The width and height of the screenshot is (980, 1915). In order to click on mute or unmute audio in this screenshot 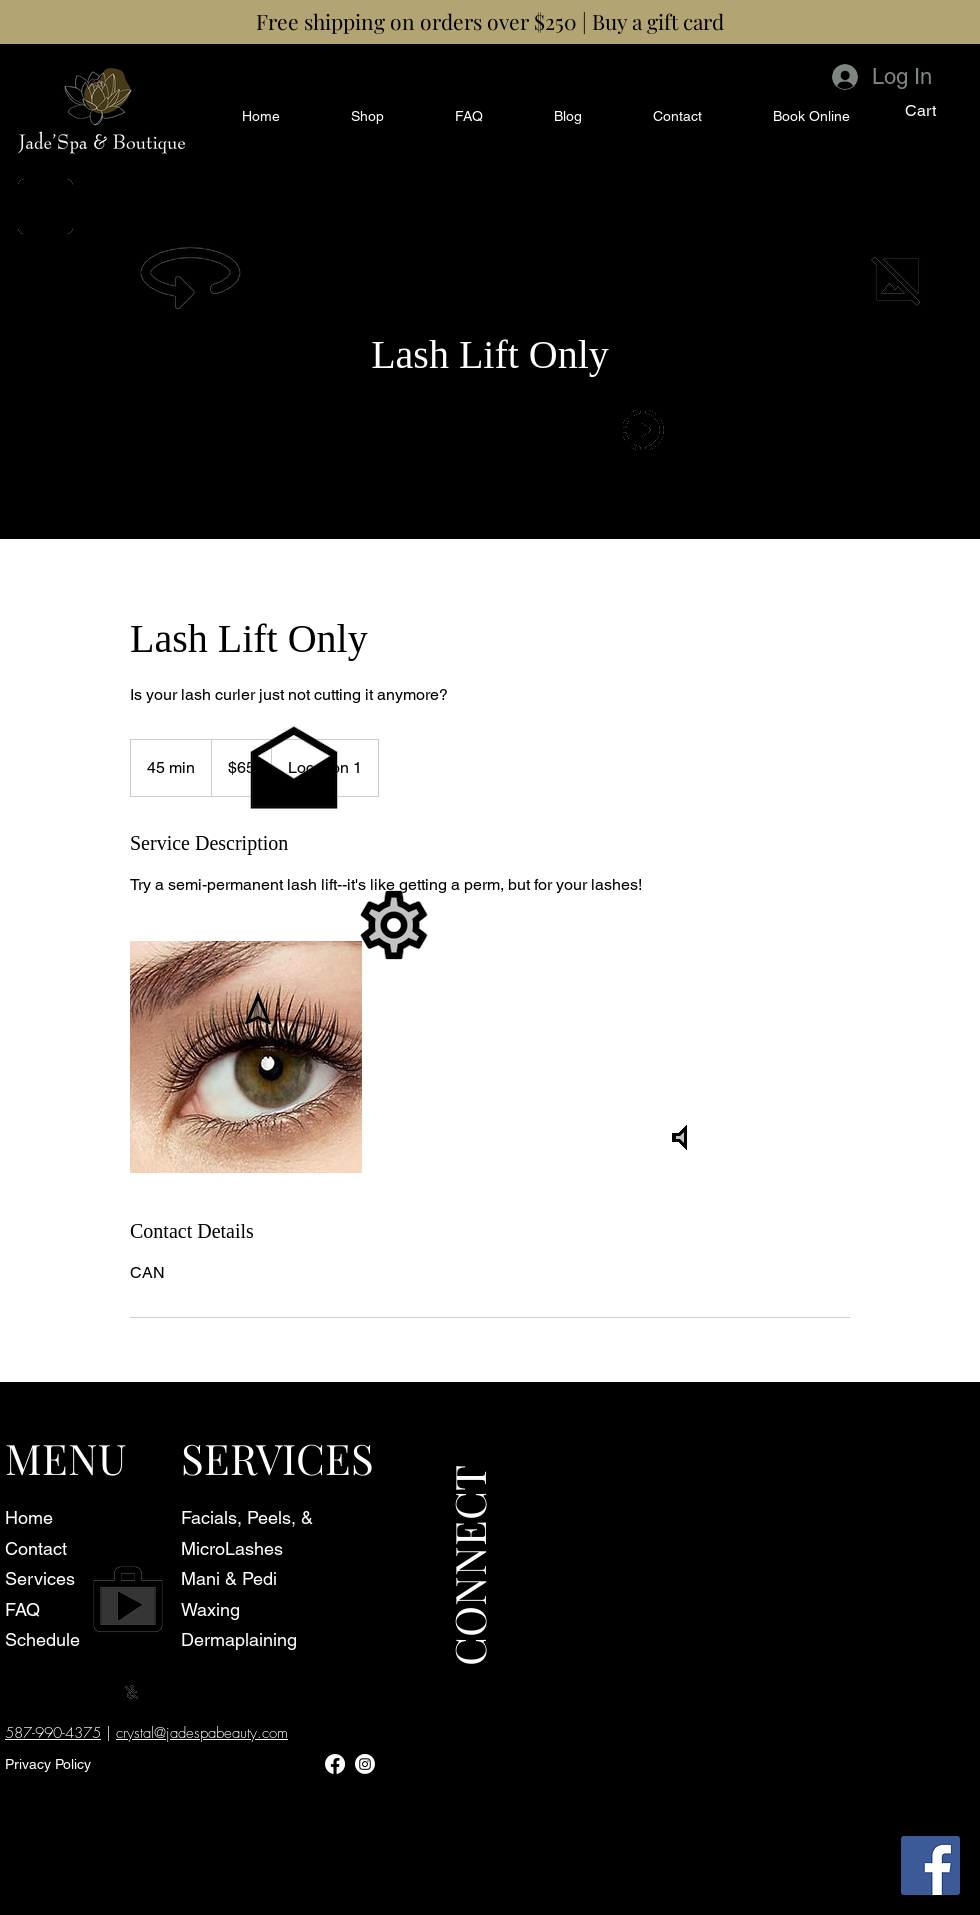, I will do `click(680, 1137)`.